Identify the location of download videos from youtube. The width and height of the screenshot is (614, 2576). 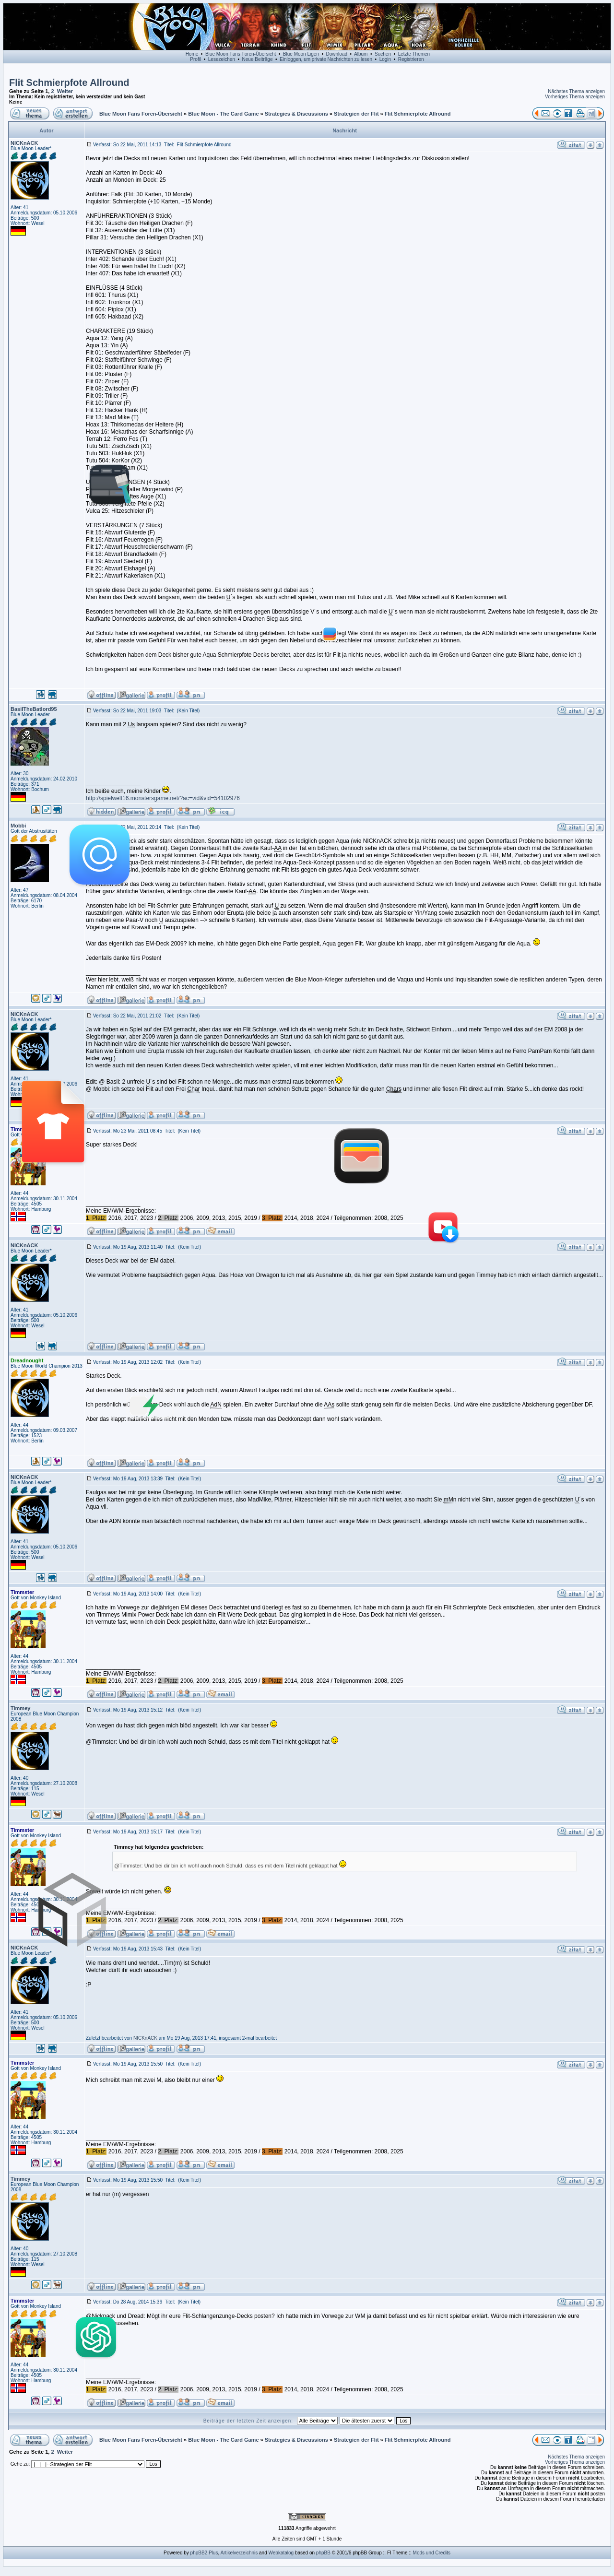
(443, 1227).